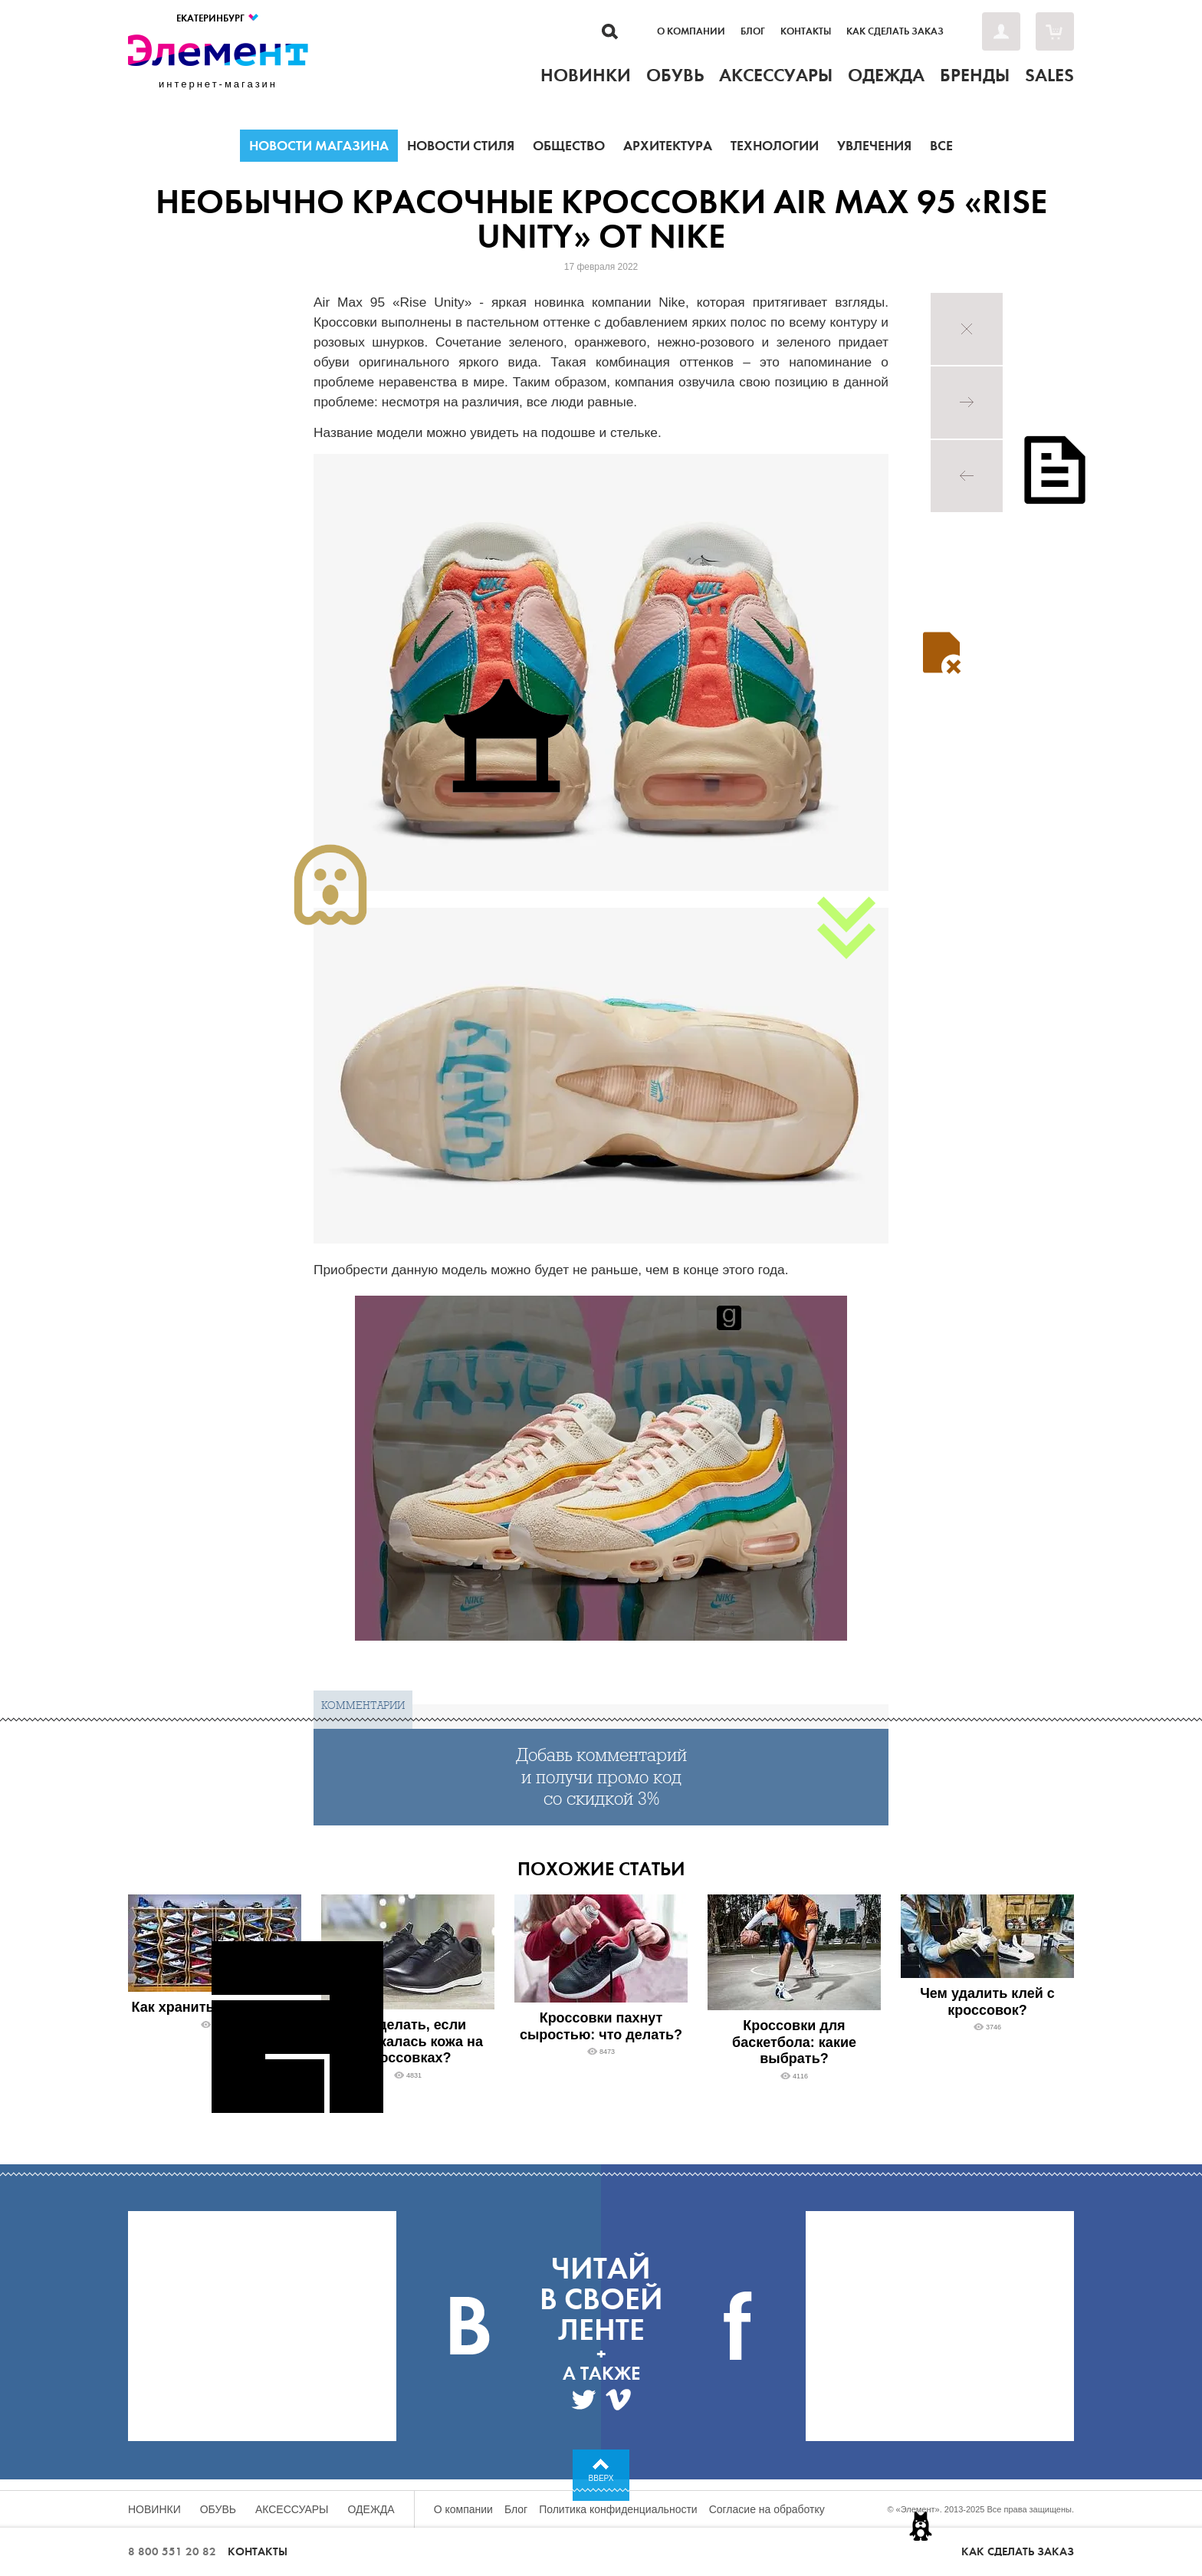 The image size is (1202, 2576). Describe the element at coordinates (921, 2526) in the screenshot. I see `link to or open ameba account` at that location.